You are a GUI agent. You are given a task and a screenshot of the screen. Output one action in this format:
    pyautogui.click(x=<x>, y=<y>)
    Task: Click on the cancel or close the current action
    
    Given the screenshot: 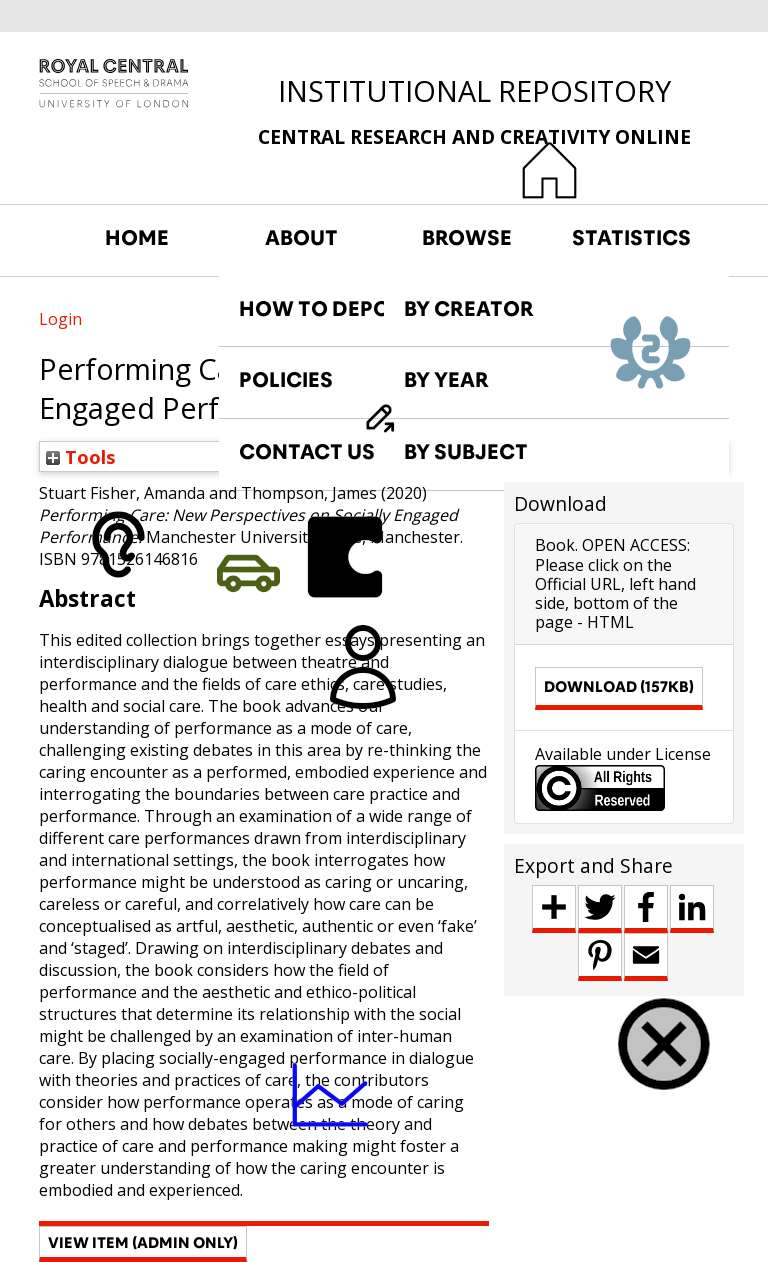 What is the action you would take?
    pyautogui.click(x=664, y=1044)
    